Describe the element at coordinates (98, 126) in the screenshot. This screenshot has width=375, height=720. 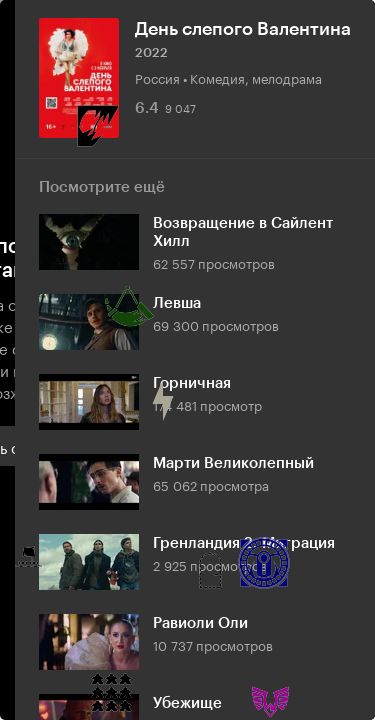
I see `select ent or tree creature character` at that location.